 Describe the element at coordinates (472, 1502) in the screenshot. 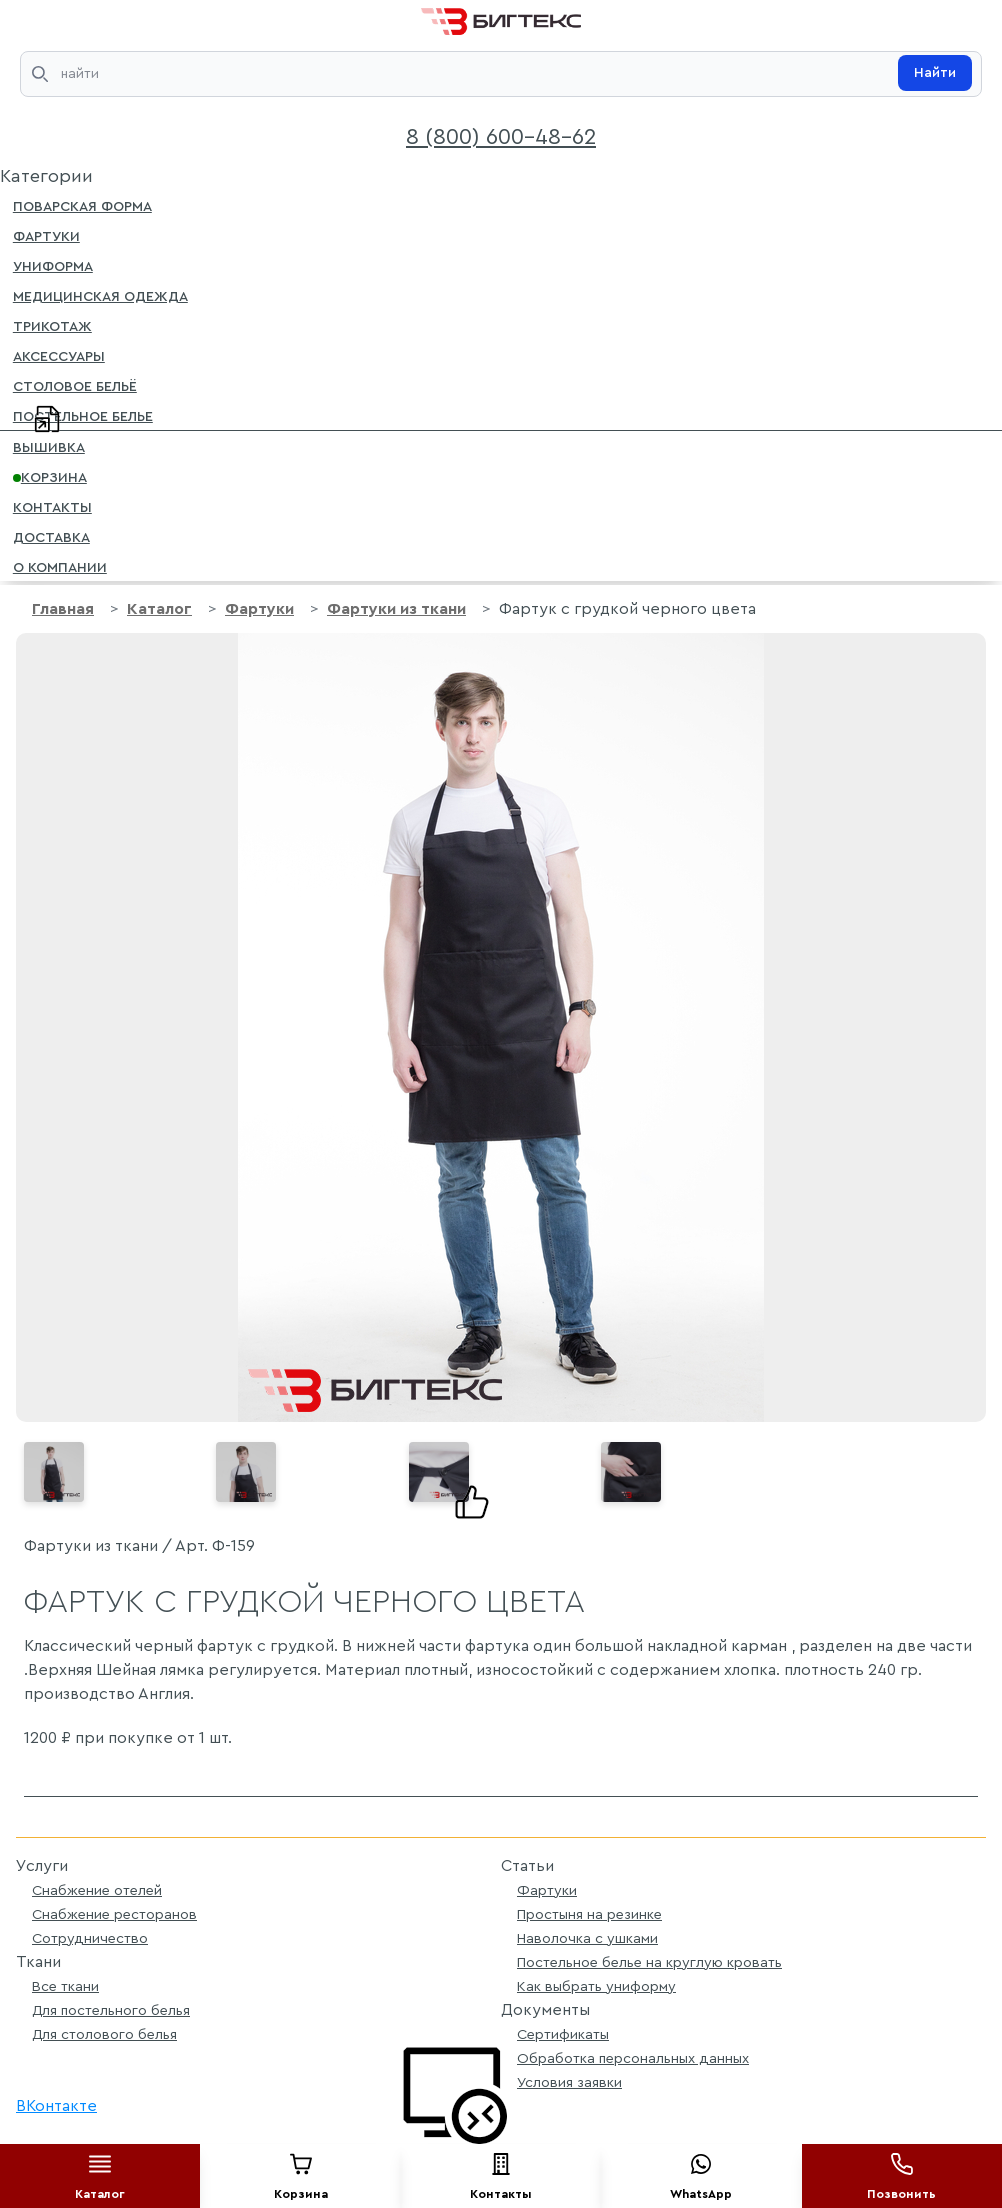

I see `like or approve content` at that location.